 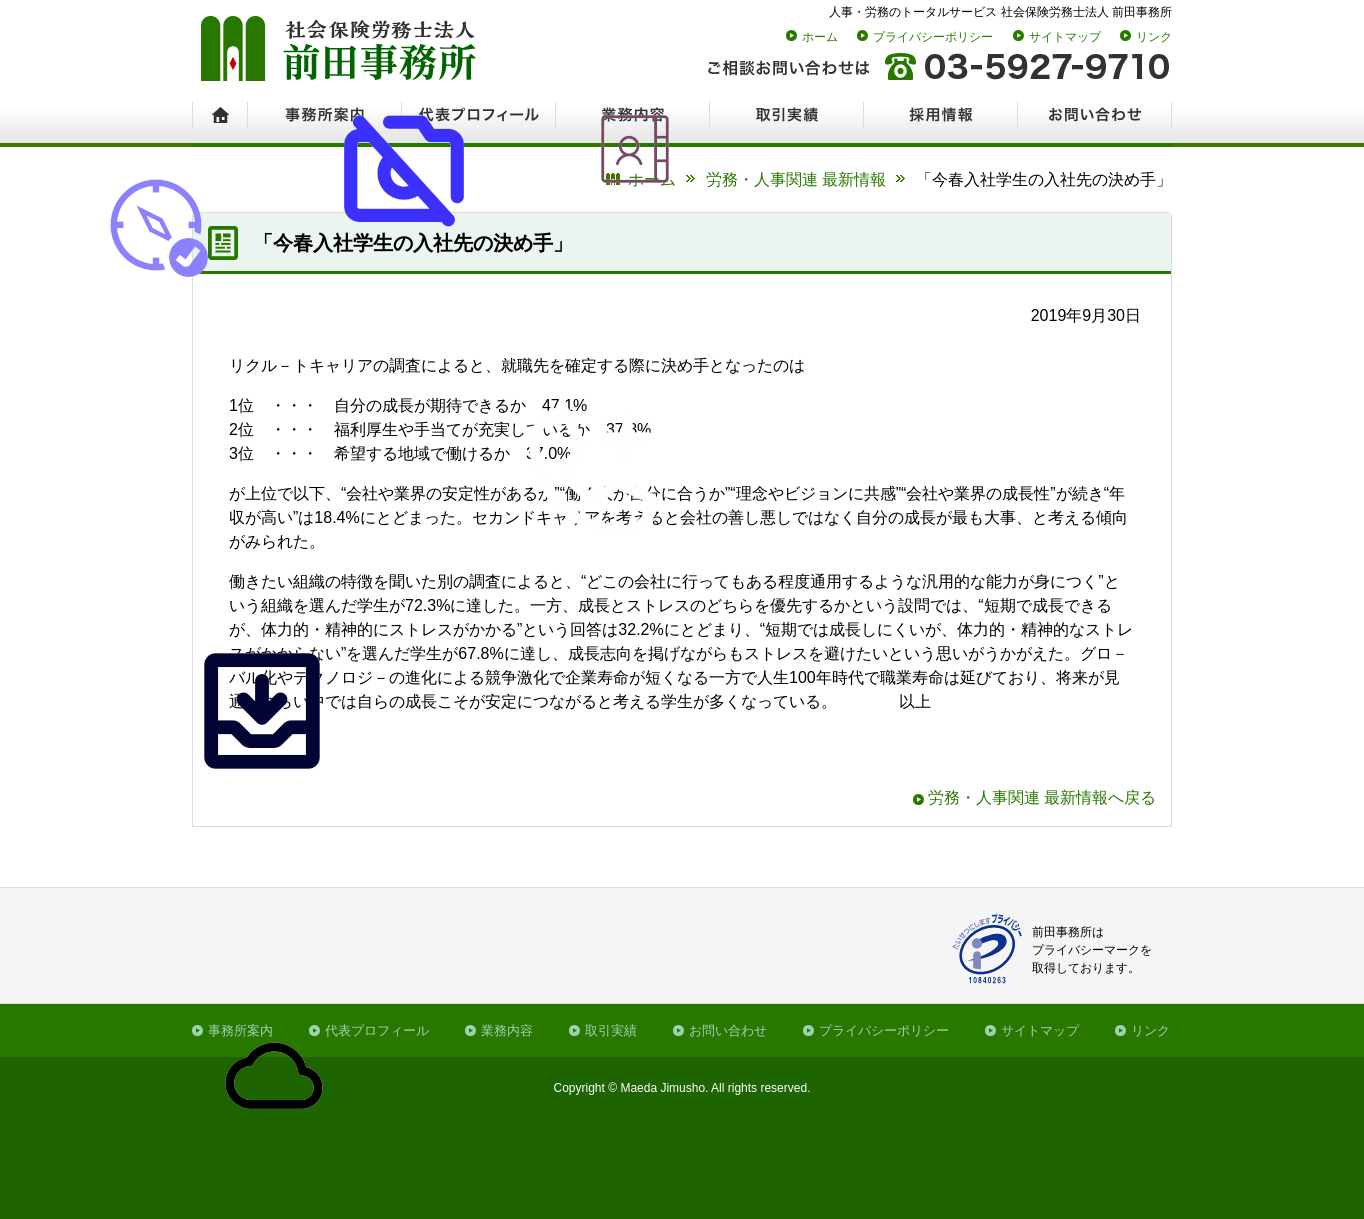 I want to click on access microsoft onedrive cloud storage, so click(x=274, y=1078).